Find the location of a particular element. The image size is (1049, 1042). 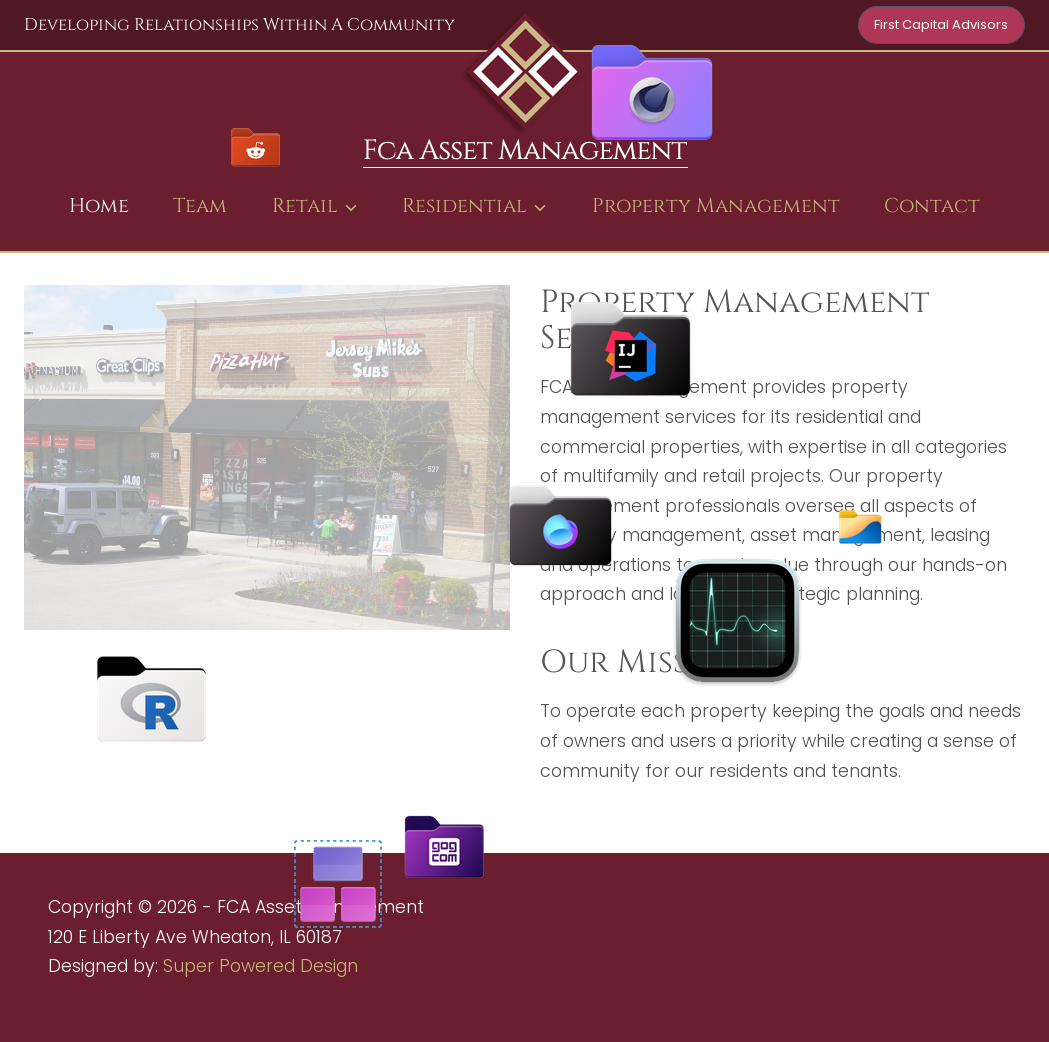

open folder containing R project files is located at coordinates (151, 702).